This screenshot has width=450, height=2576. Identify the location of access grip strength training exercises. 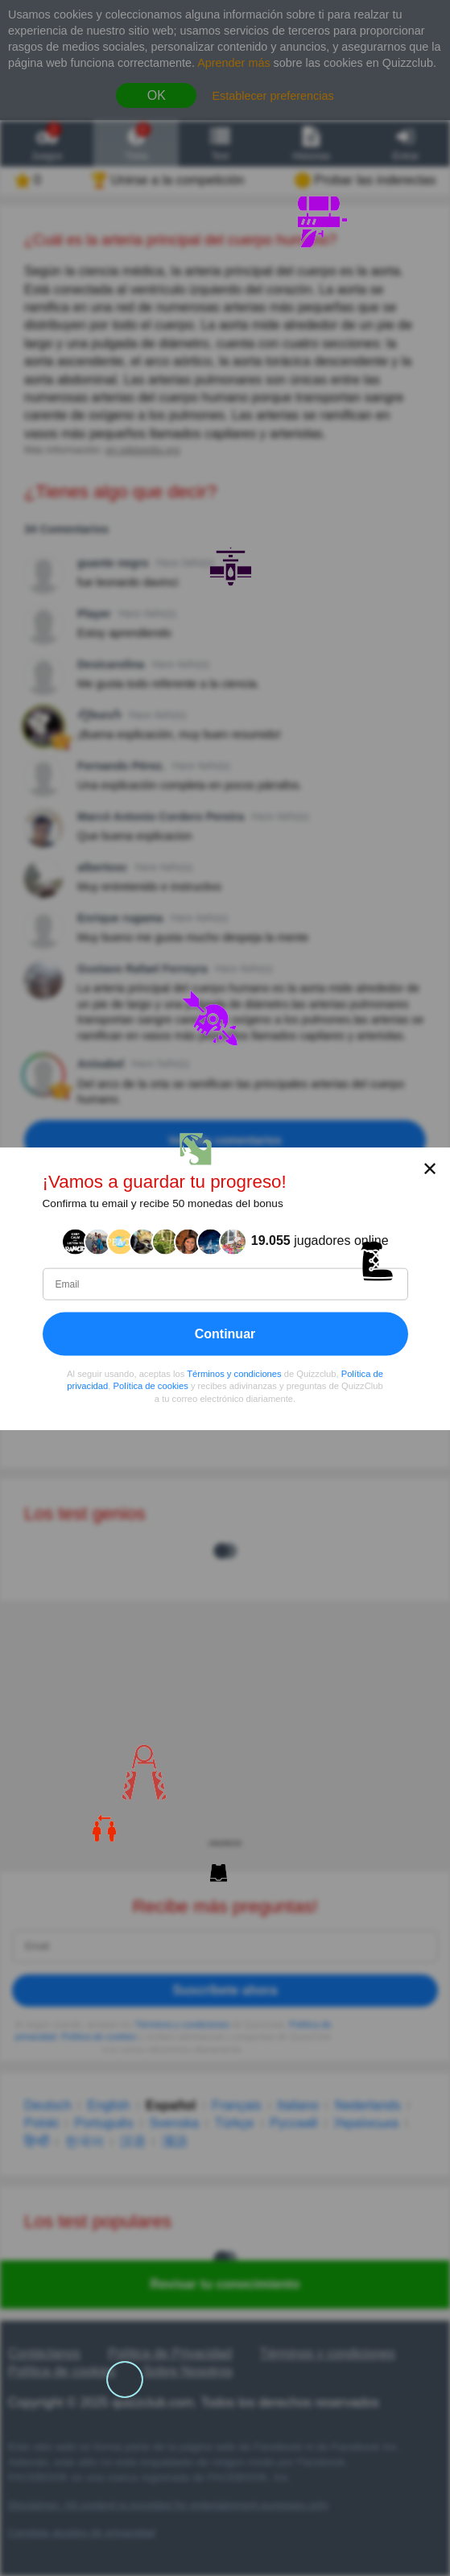
(144, 1772).